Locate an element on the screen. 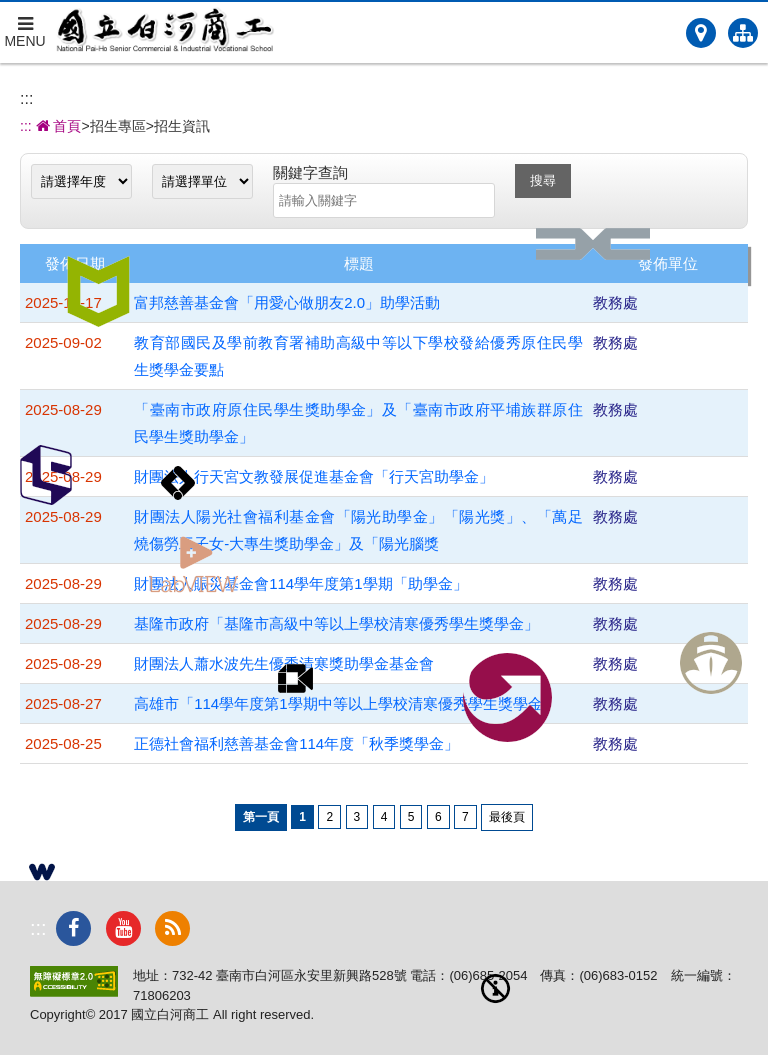 This screenshot has height=1055, width=768. codeship logo is located at coordinates (711, 663).